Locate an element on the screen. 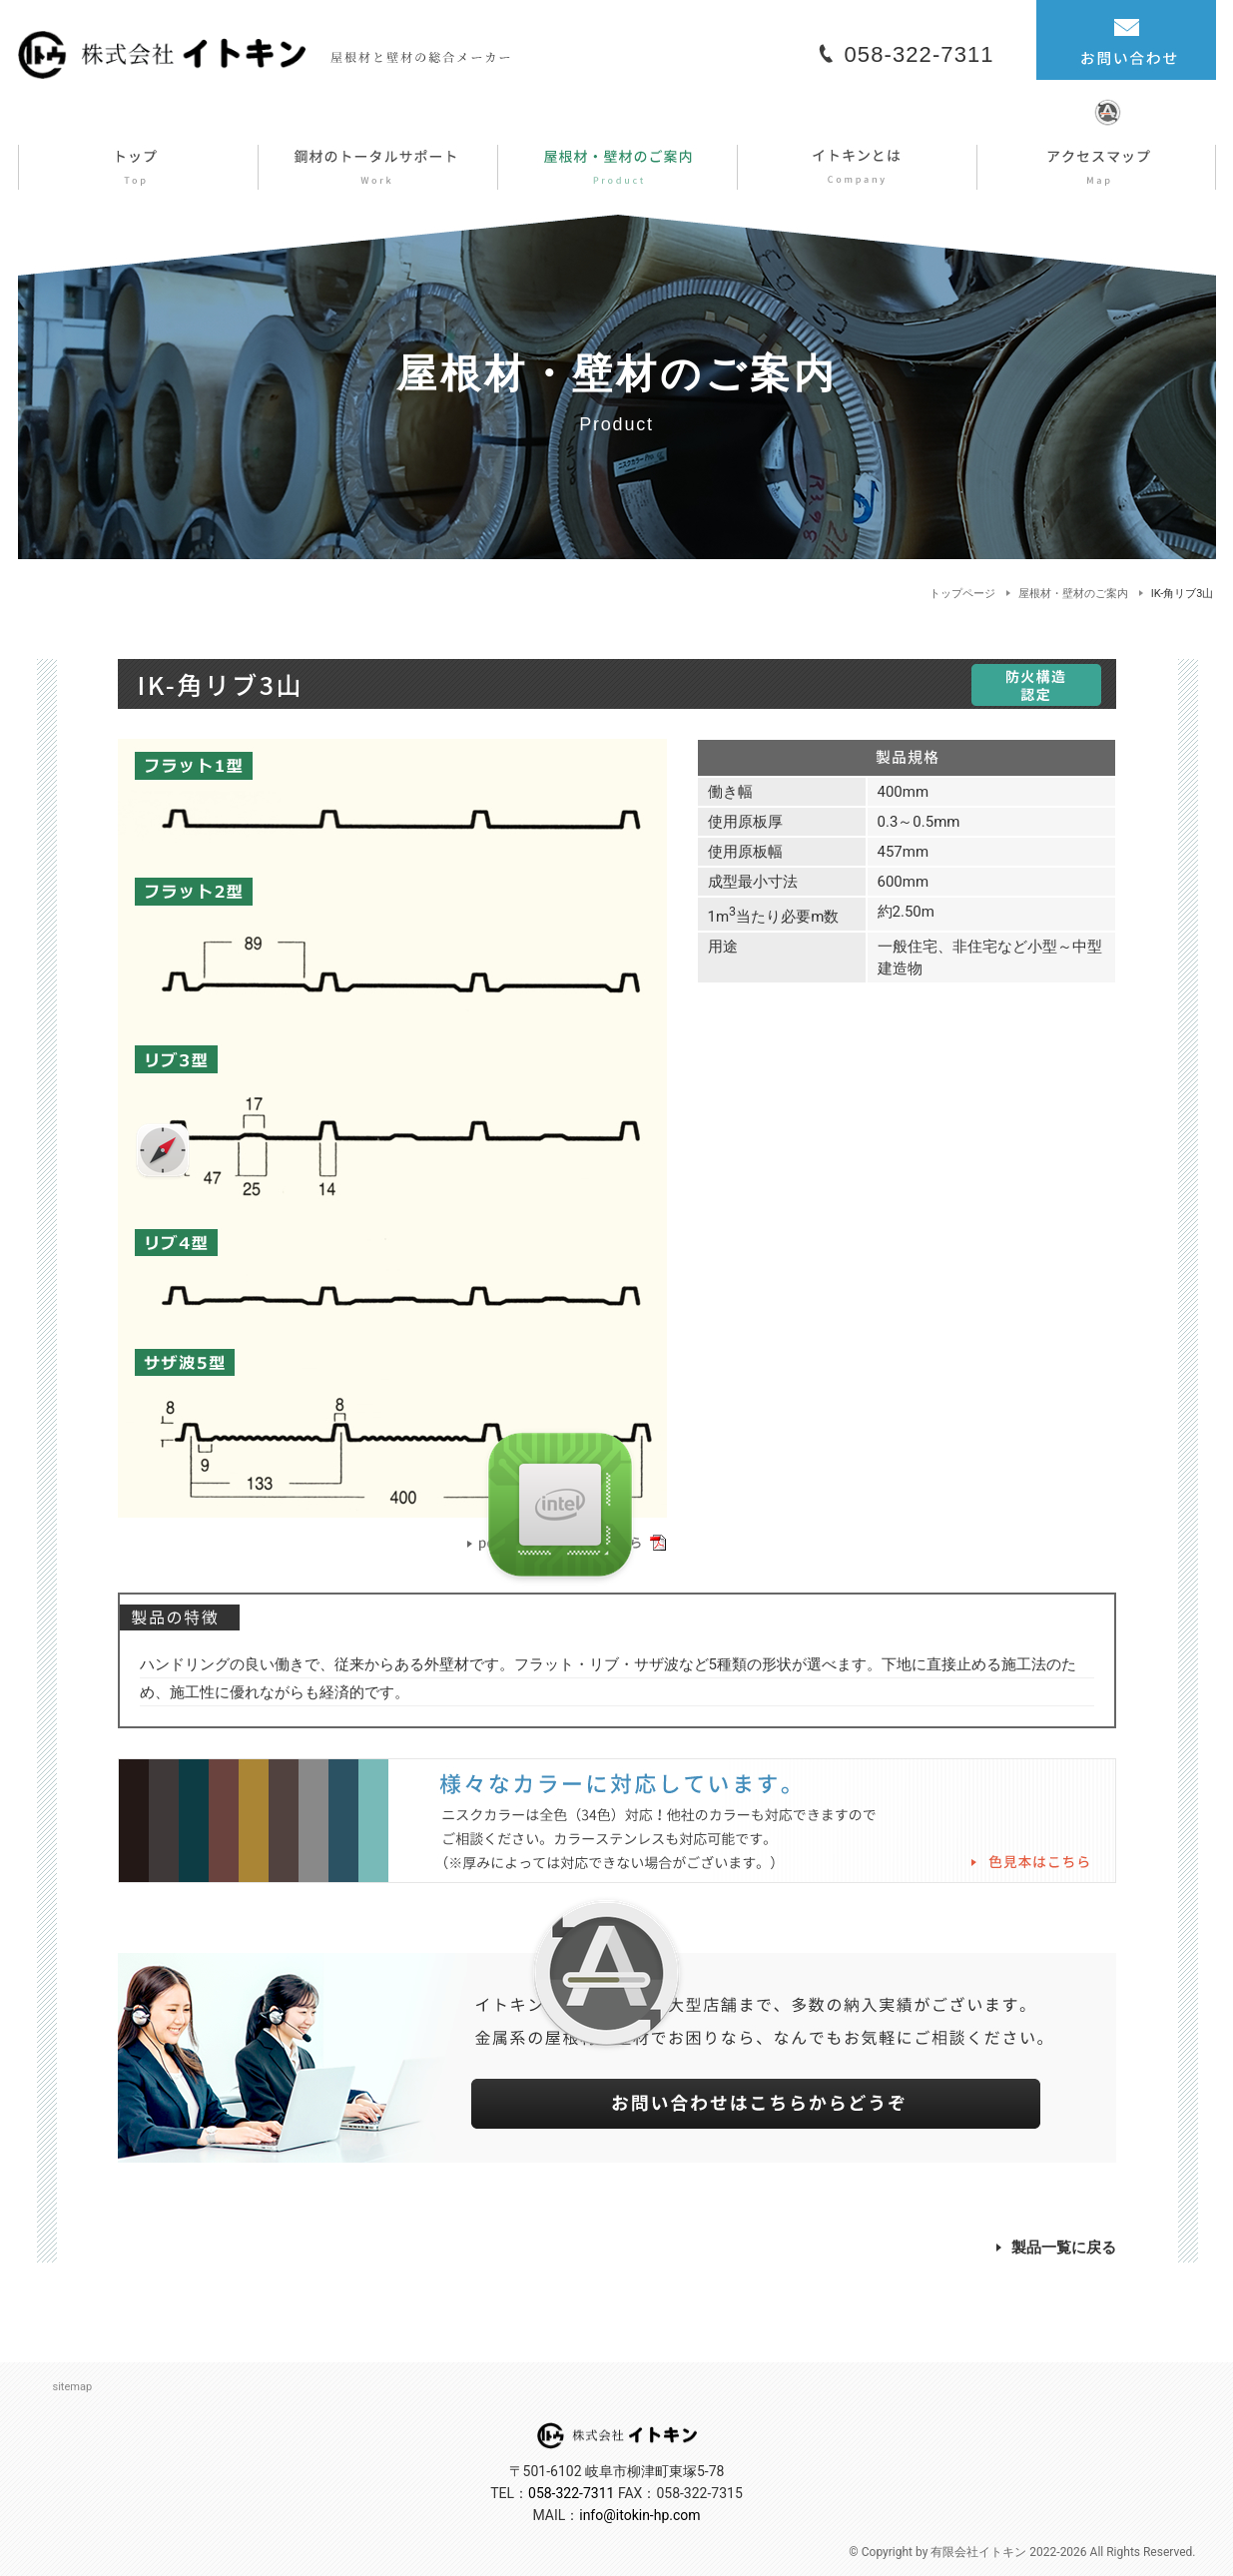  open navigation or compass preferences is located at coordinates (163, 1150).